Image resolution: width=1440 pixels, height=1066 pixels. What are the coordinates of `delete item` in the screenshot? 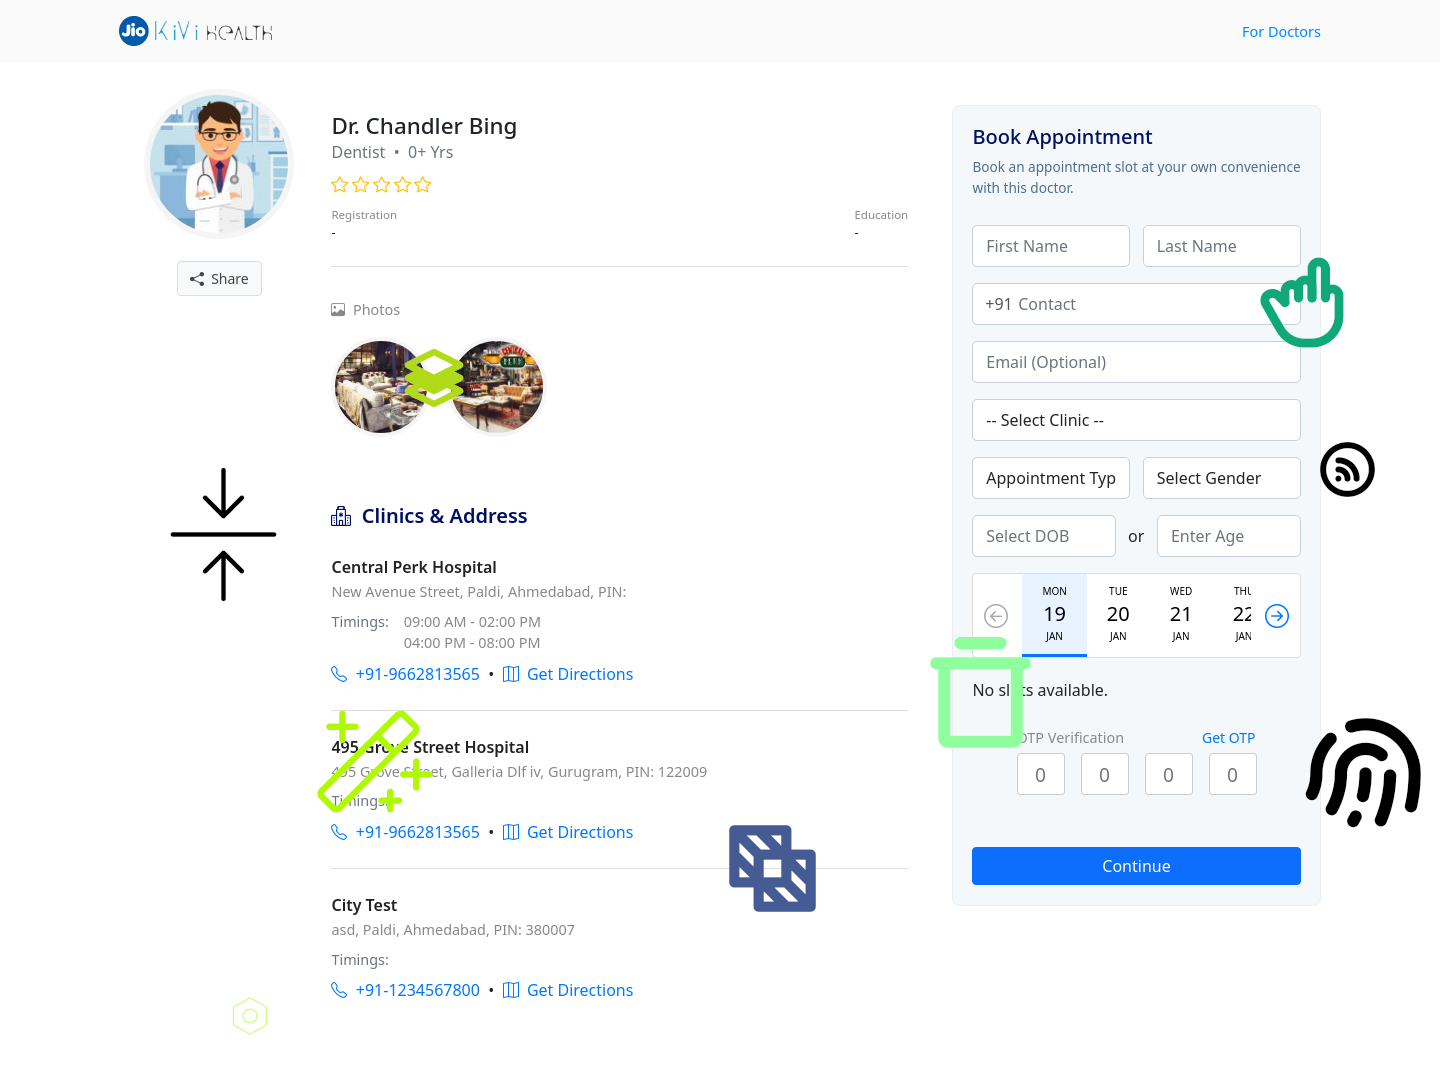 It's located at (980, 697).